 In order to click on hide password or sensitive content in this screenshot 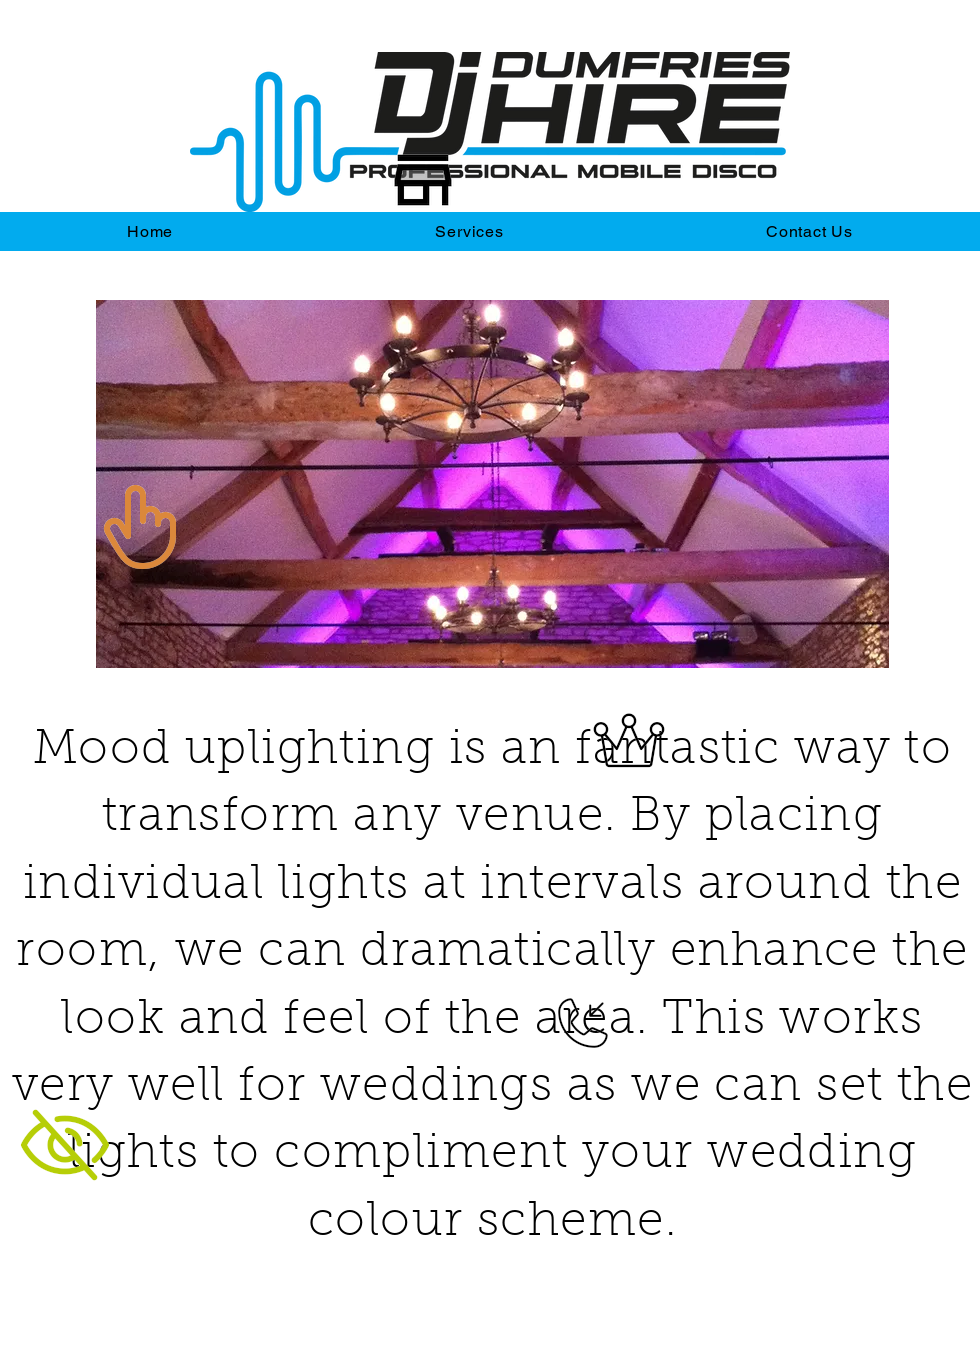, I will do `click(65, 1145)`.